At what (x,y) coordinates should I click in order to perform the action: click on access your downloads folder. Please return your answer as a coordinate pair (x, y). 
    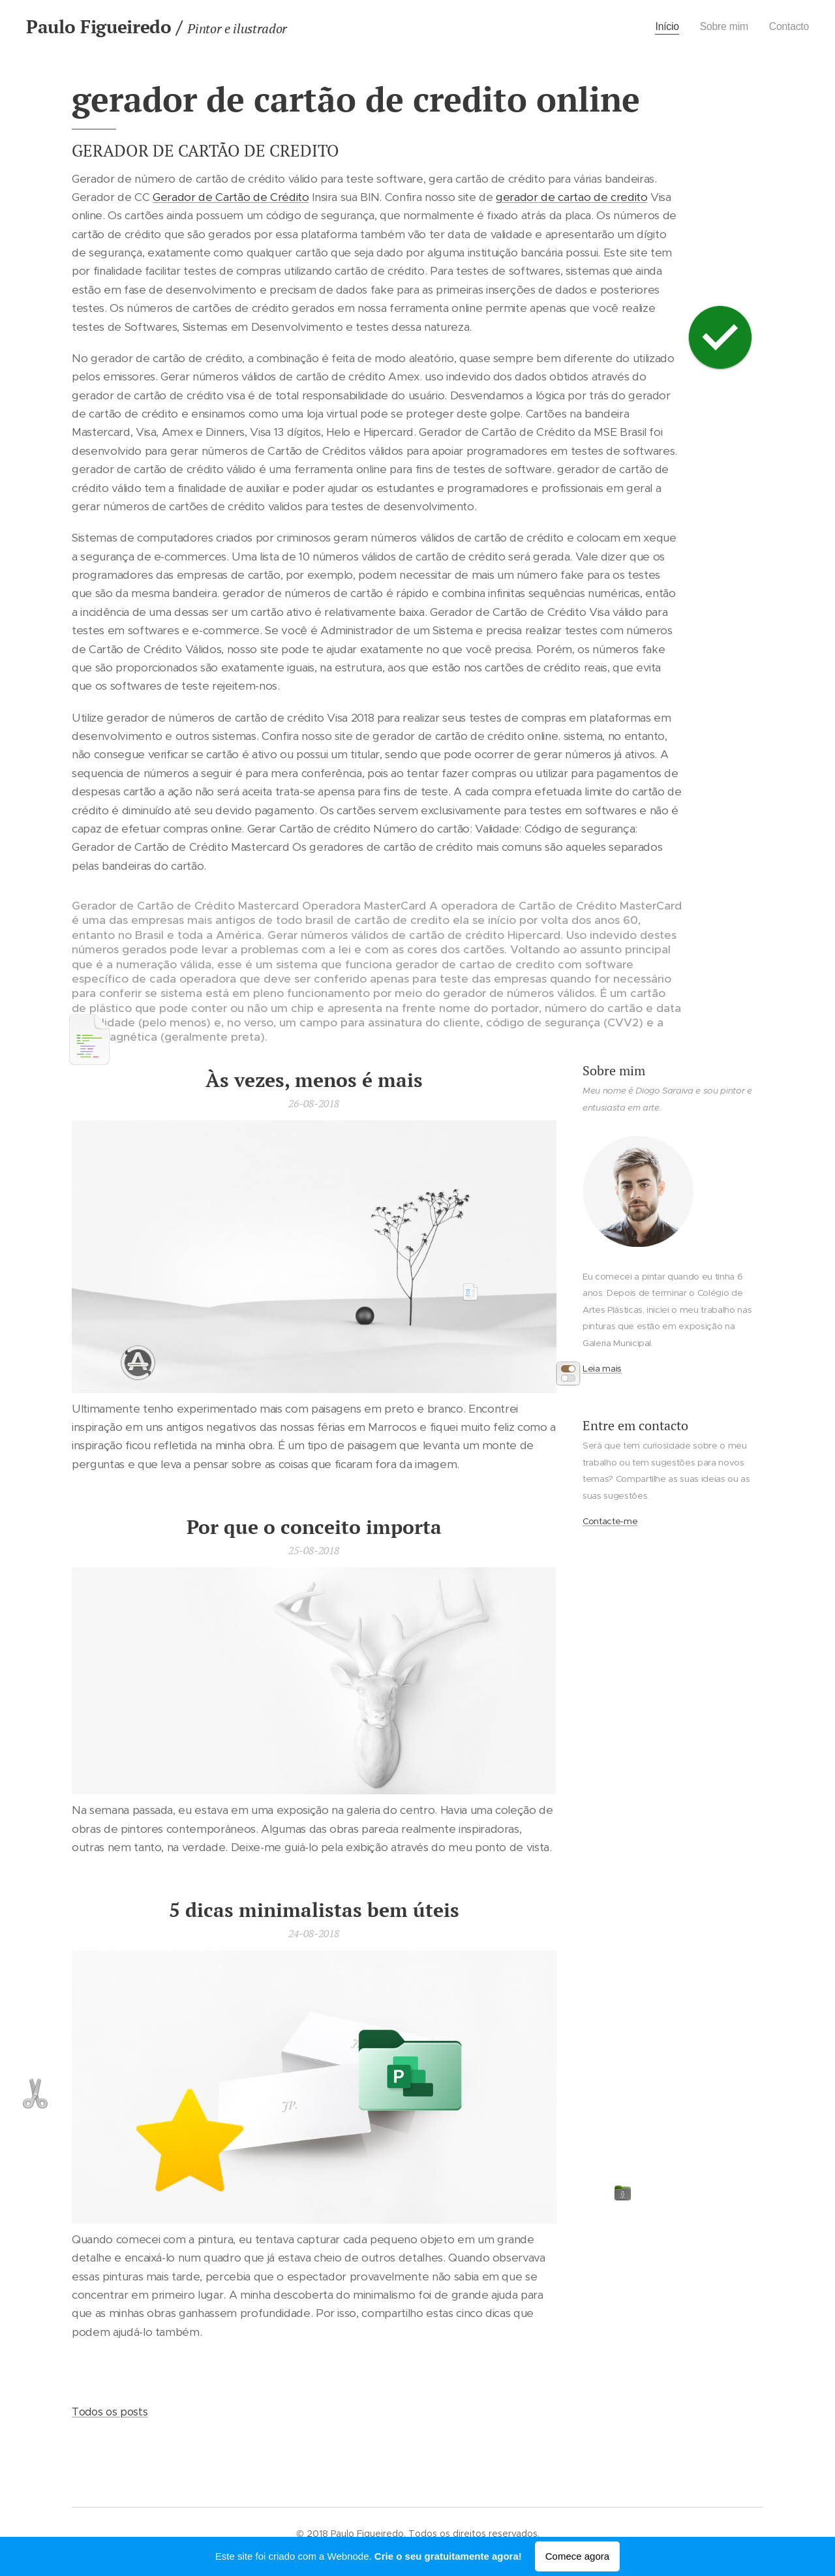
    Looking at the image, I should click on (622, 2192).